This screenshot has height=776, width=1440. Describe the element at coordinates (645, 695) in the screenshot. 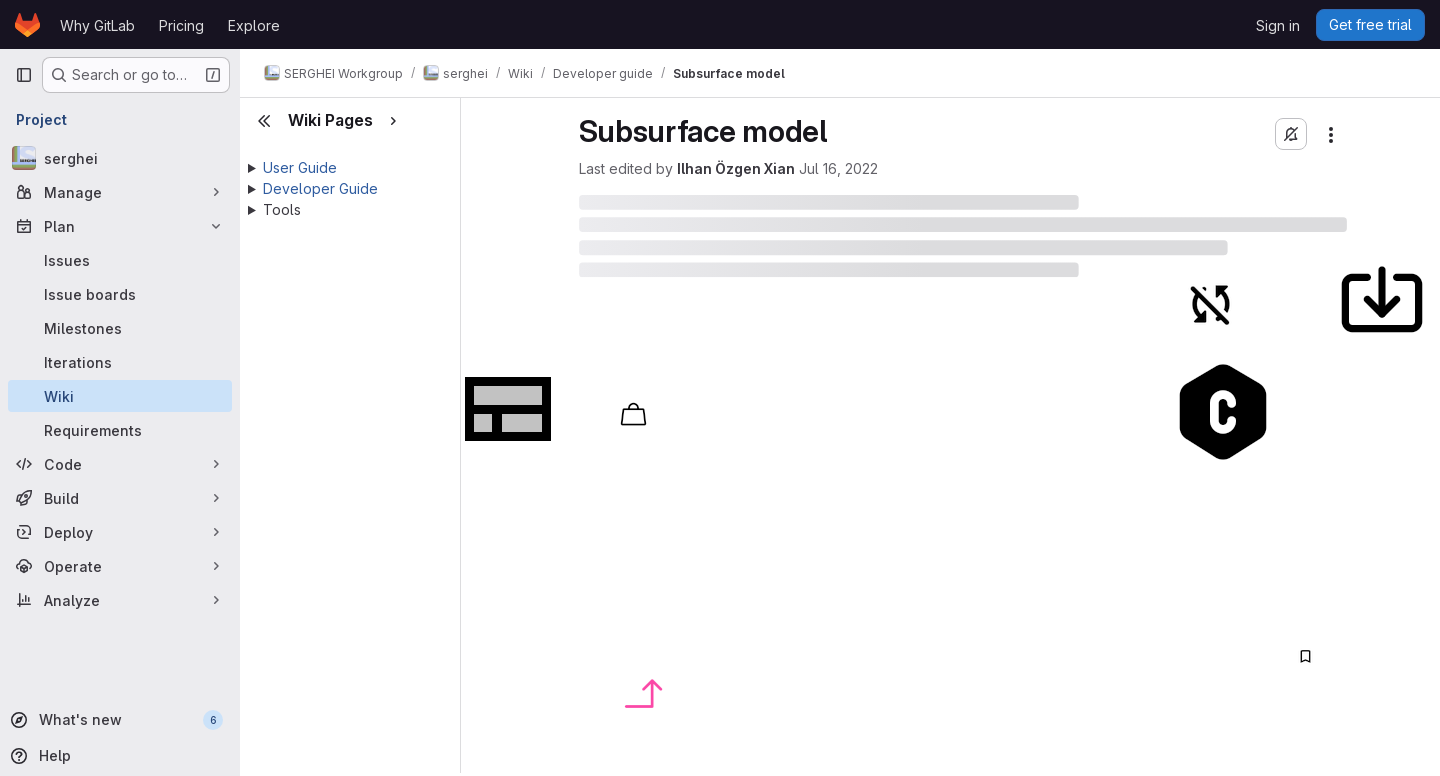

I see `turn right then continue forward` at that location.